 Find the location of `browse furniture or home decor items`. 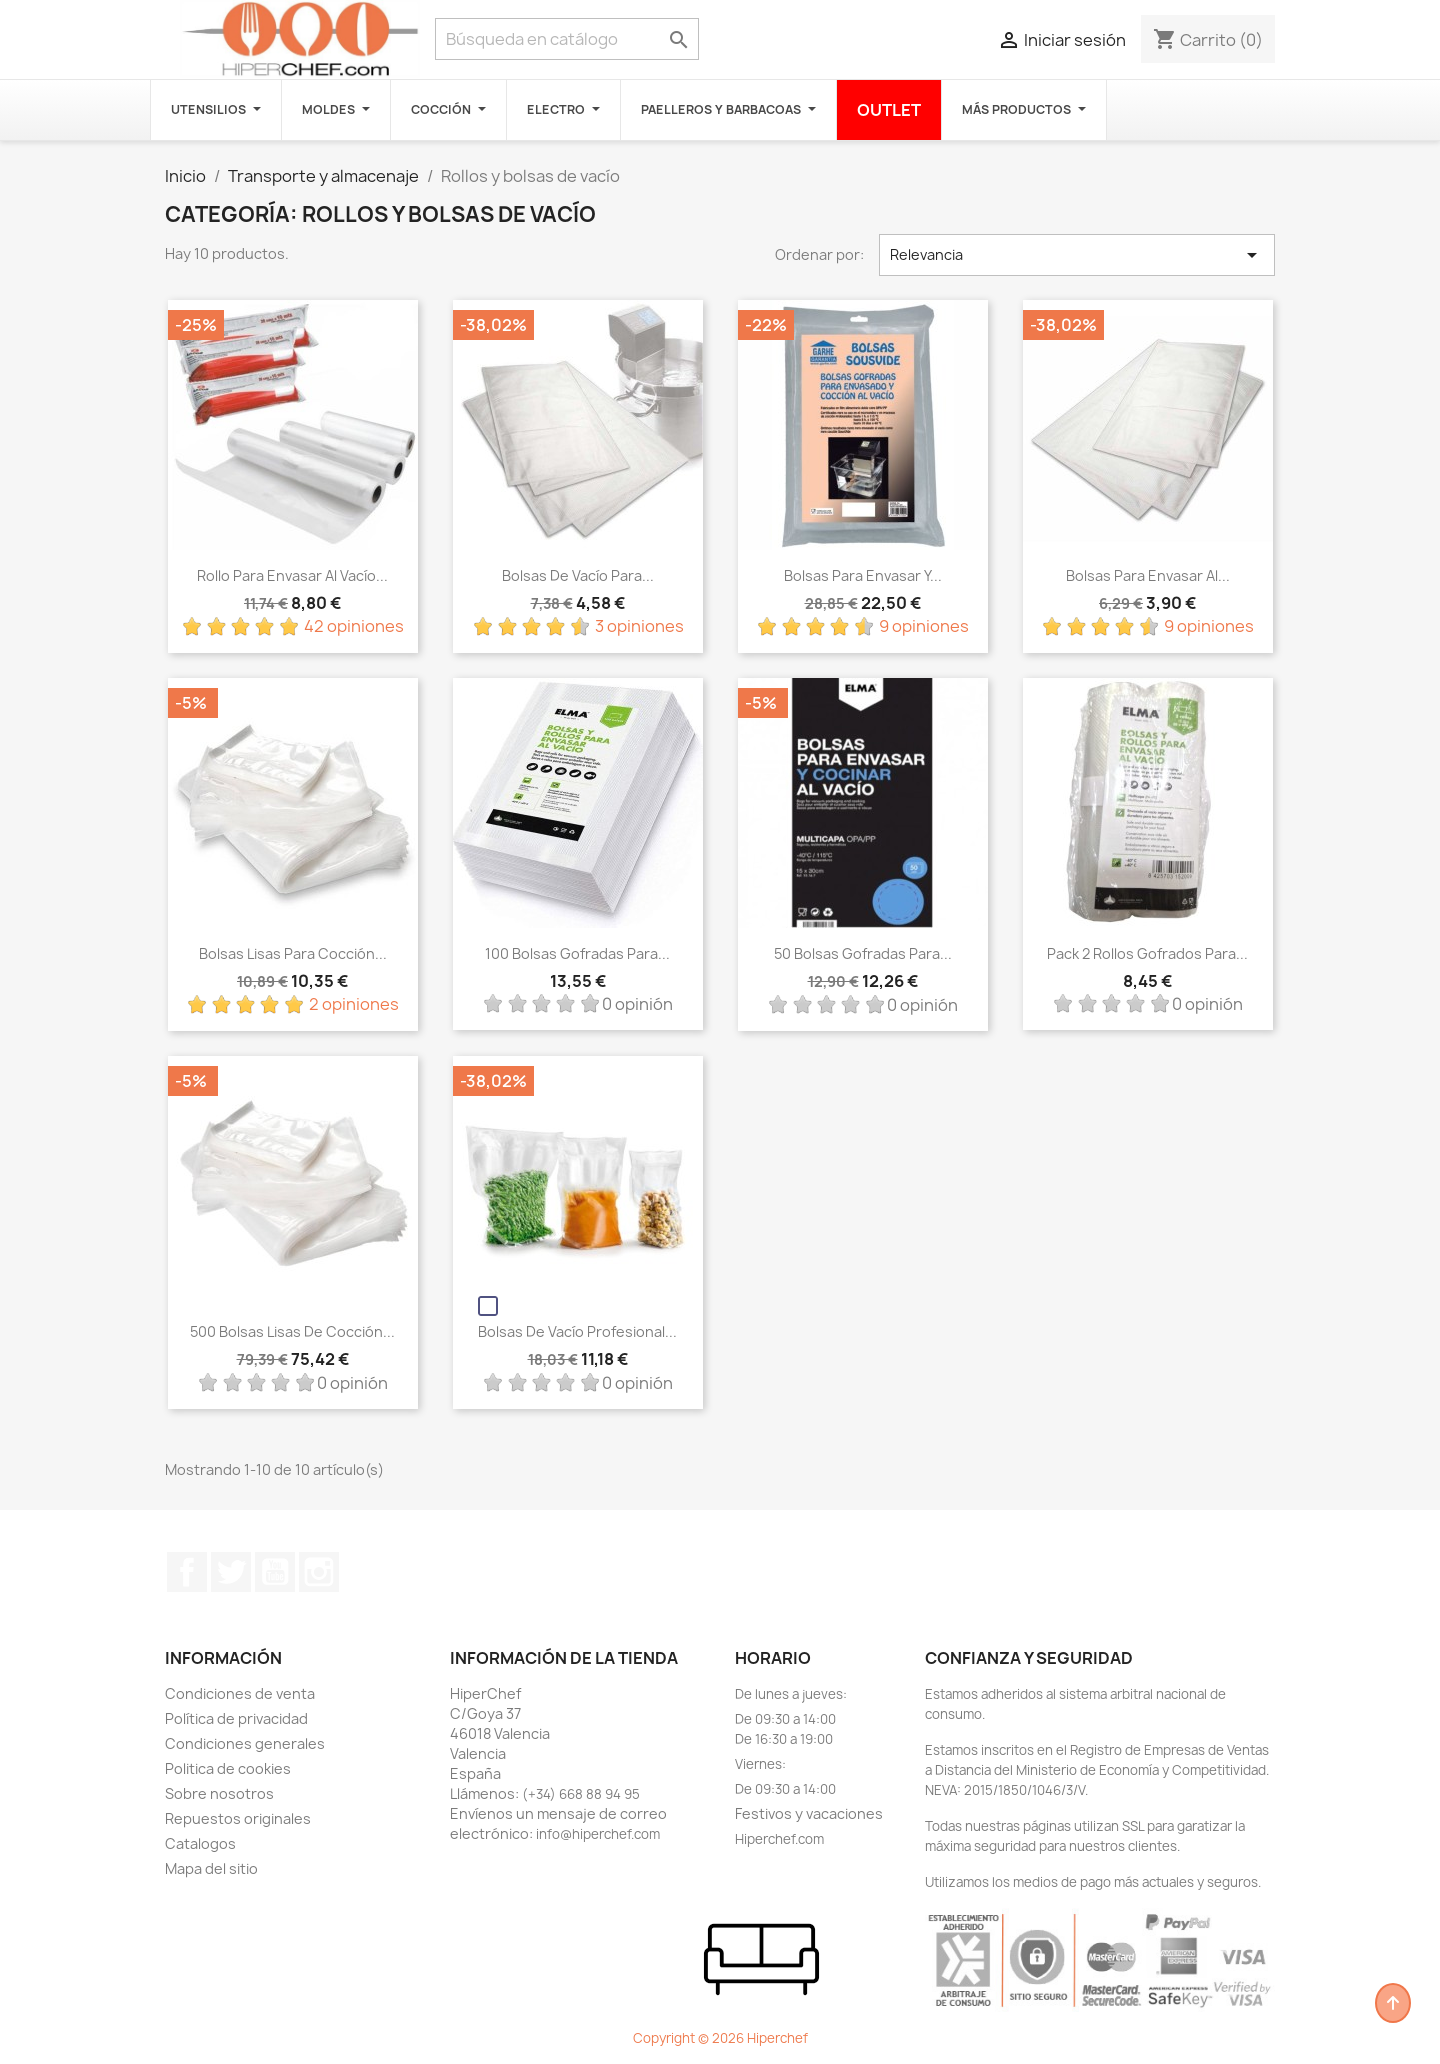

browse furniture or home decor items is located at coordinates (761, 1957).